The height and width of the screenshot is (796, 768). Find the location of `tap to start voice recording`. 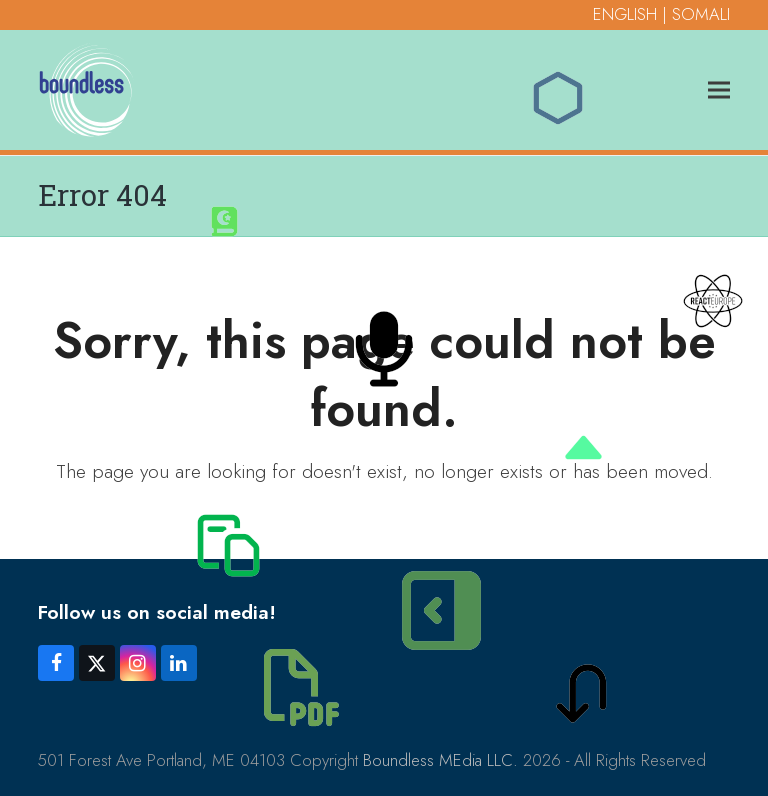

tap to start voice recording is located at coordinates (384, 349).